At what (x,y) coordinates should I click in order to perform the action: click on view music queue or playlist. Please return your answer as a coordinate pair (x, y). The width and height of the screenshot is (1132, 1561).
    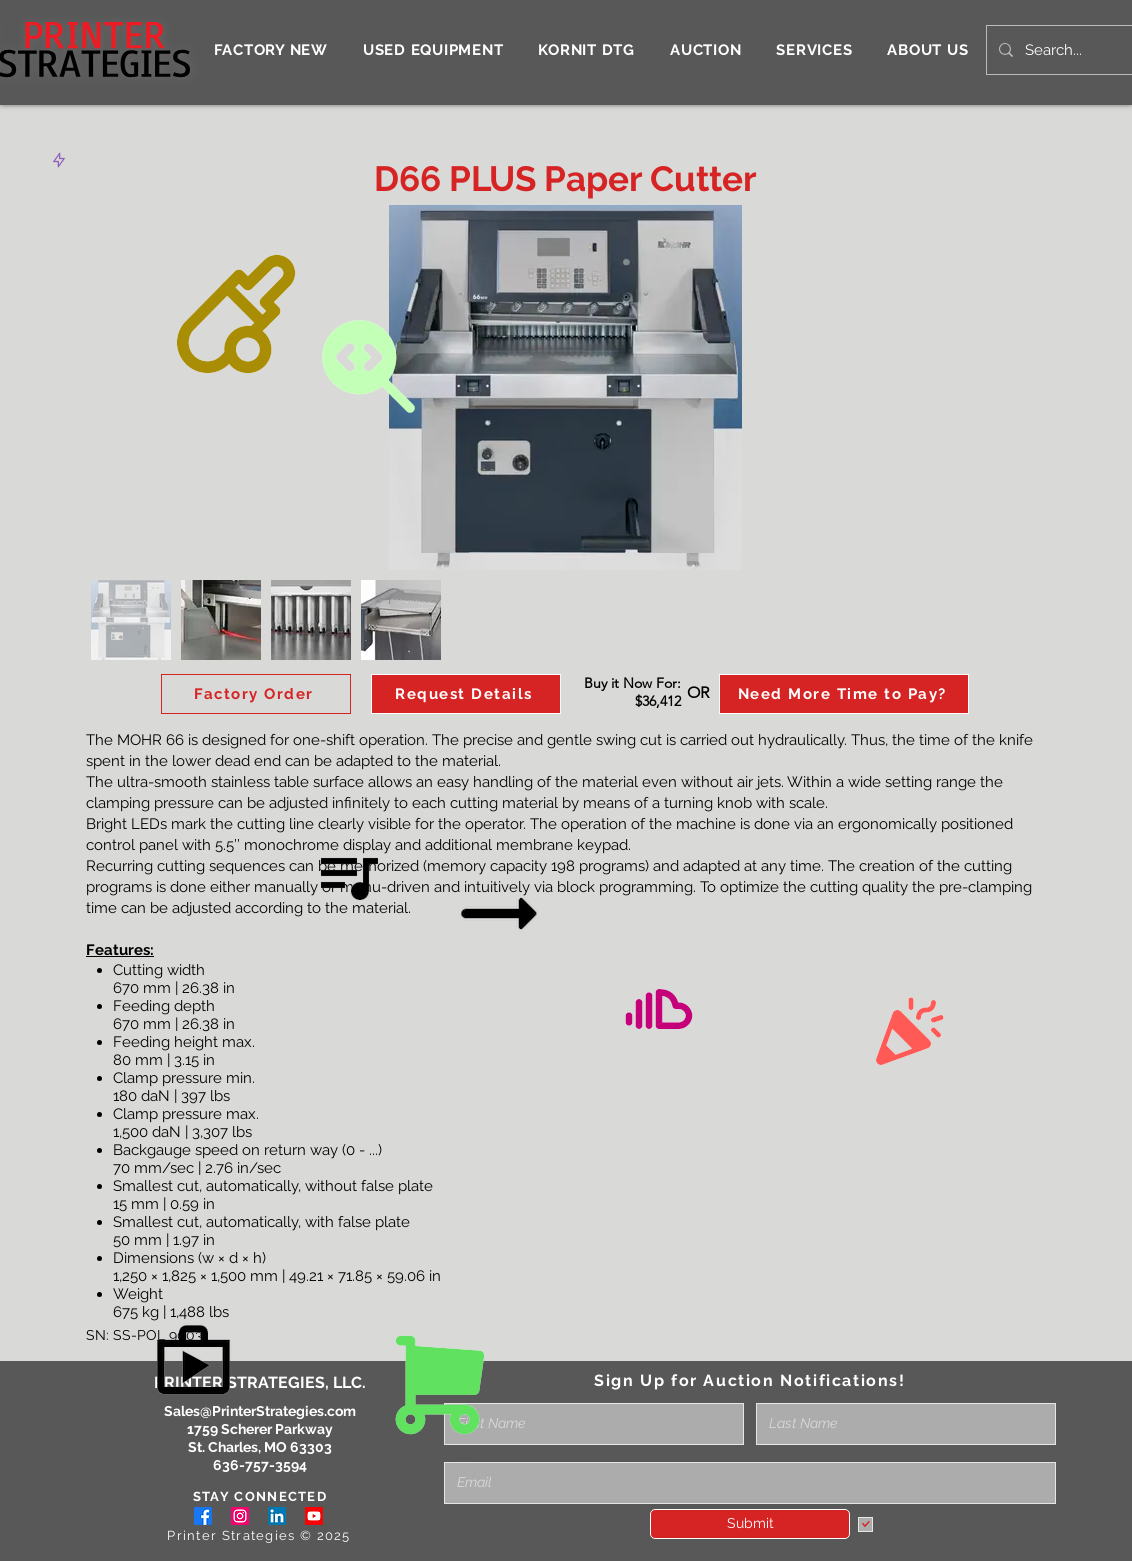
    Looking at the image, I should click on (348, 876).